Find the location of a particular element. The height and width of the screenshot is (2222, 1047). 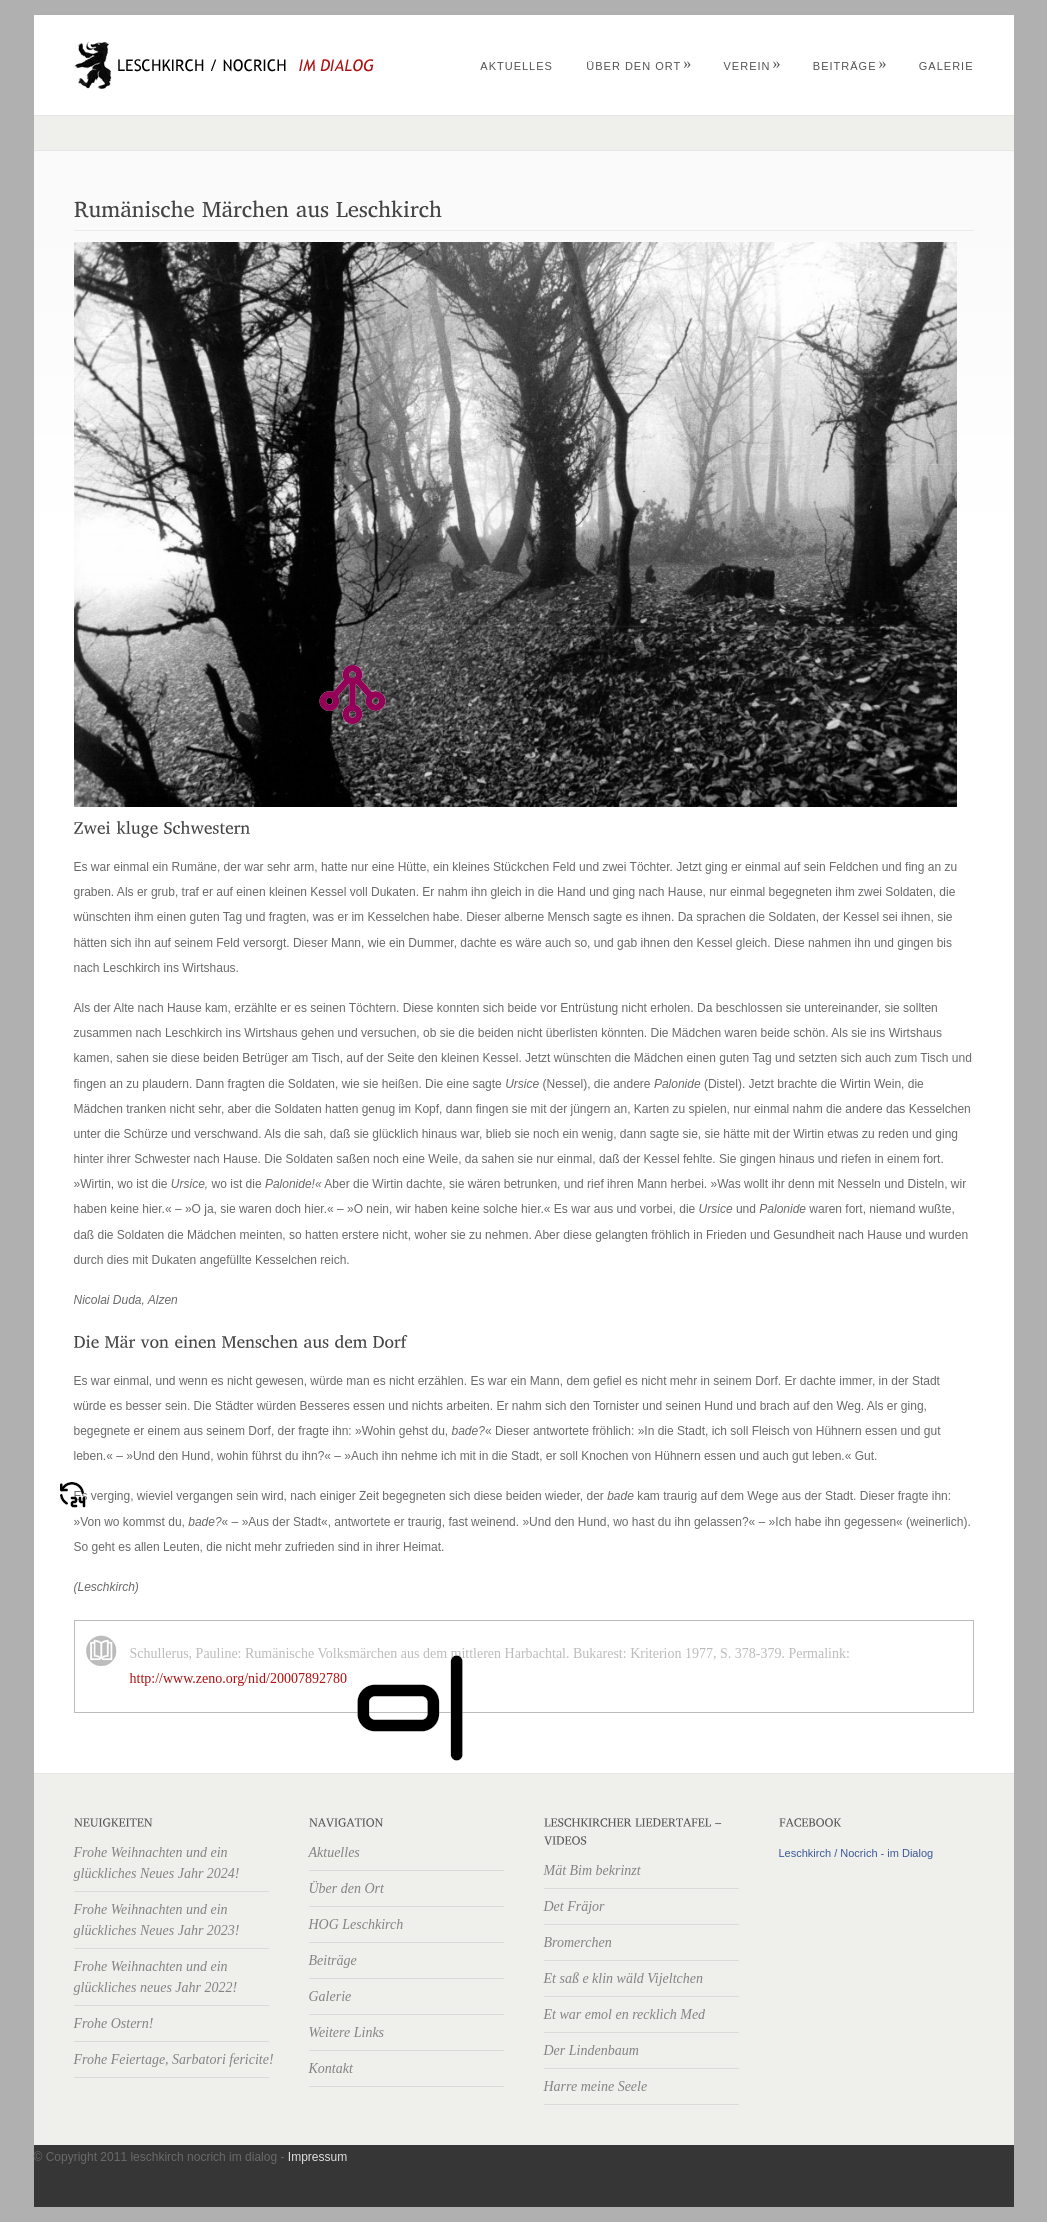

align selected element to the right is located at coordinates (410, 1708).